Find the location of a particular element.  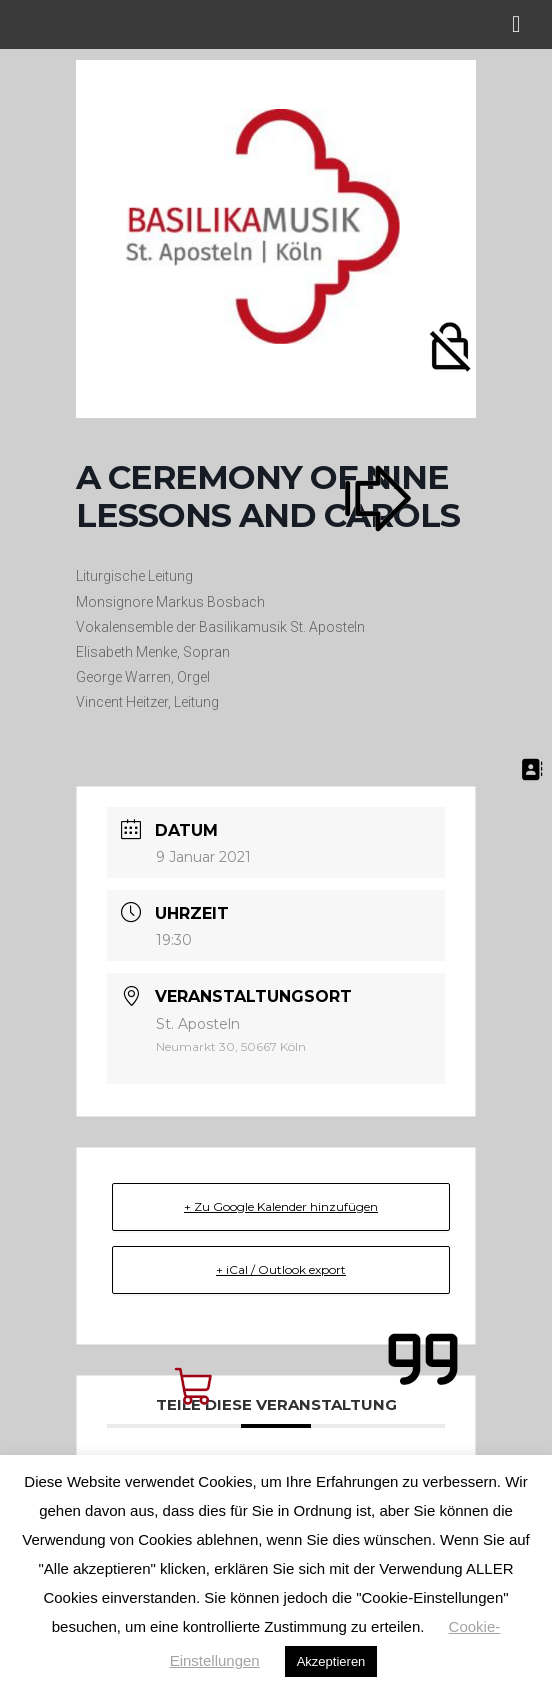

view testimonials or customer quotes is located at coordinates (423, 1358).